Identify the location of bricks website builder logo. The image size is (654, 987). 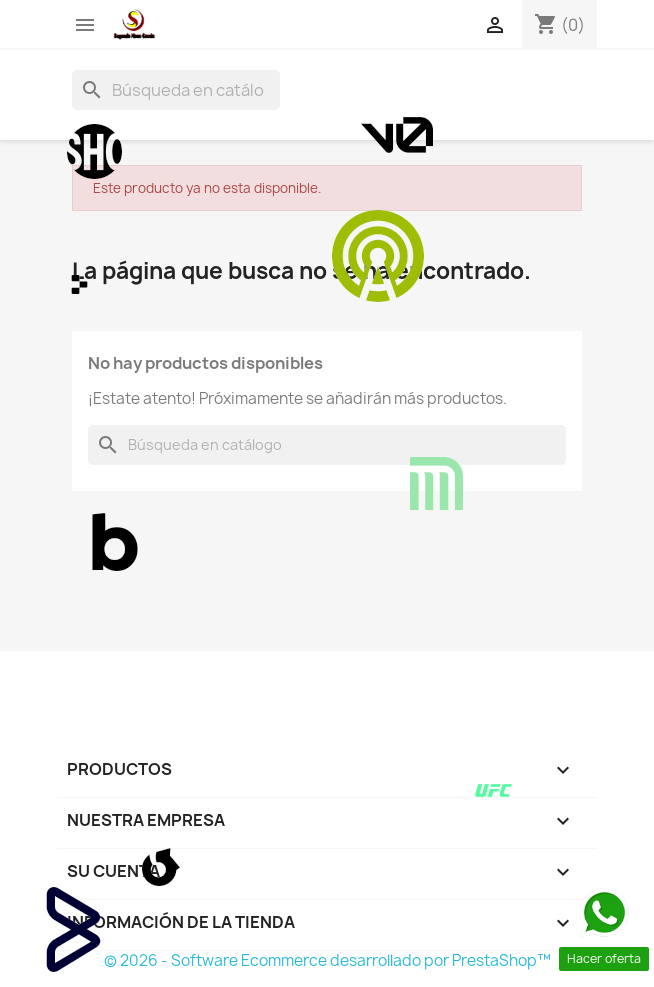
(115, 542).